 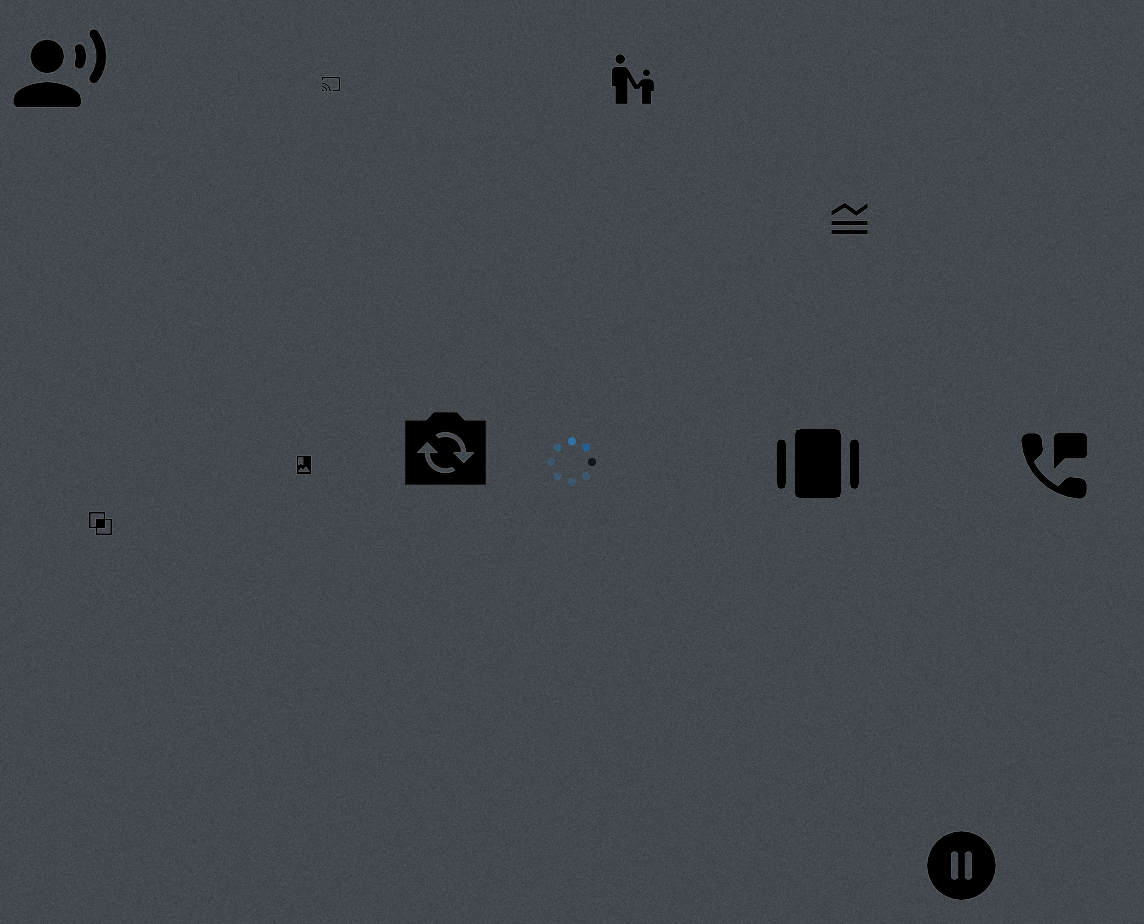 What do you see at coordinates (961, 865) in the screenshot?
I see `pause media playback` at bounding box center [961, 865].